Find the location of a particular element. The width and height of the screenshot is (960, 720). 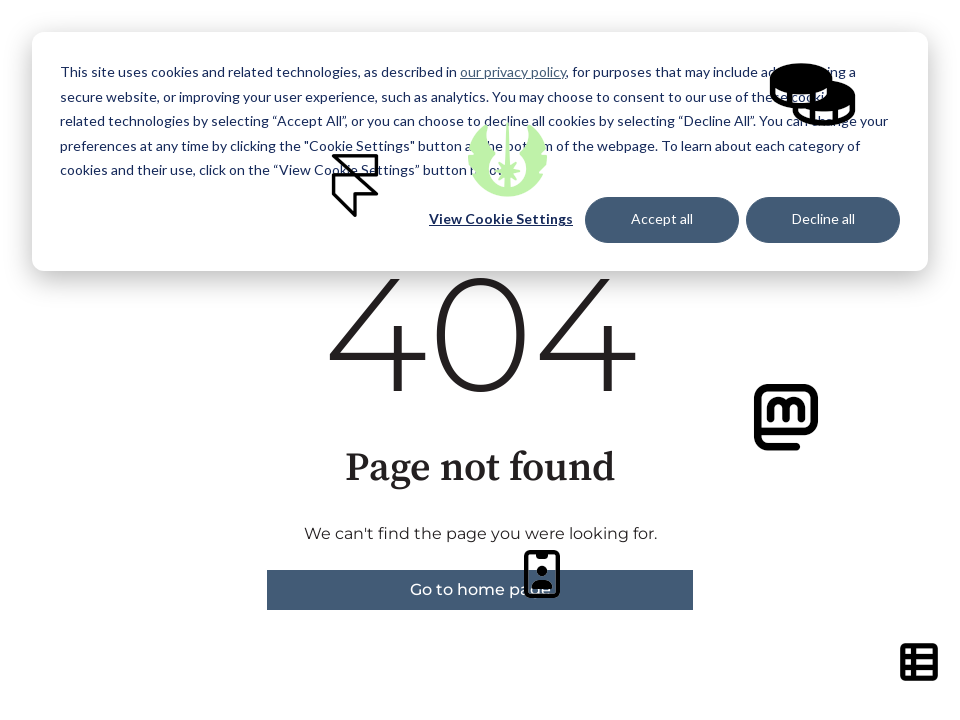

view user profile or identification is located at coordinates (542, 574).